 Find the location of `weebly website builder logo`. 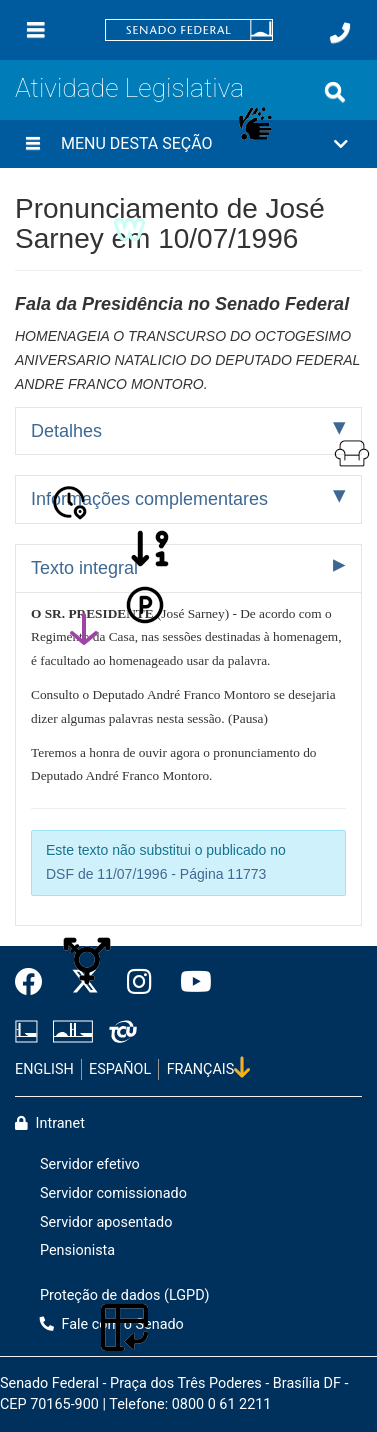

weebly website builder logo is located at coordinates (129, 229).